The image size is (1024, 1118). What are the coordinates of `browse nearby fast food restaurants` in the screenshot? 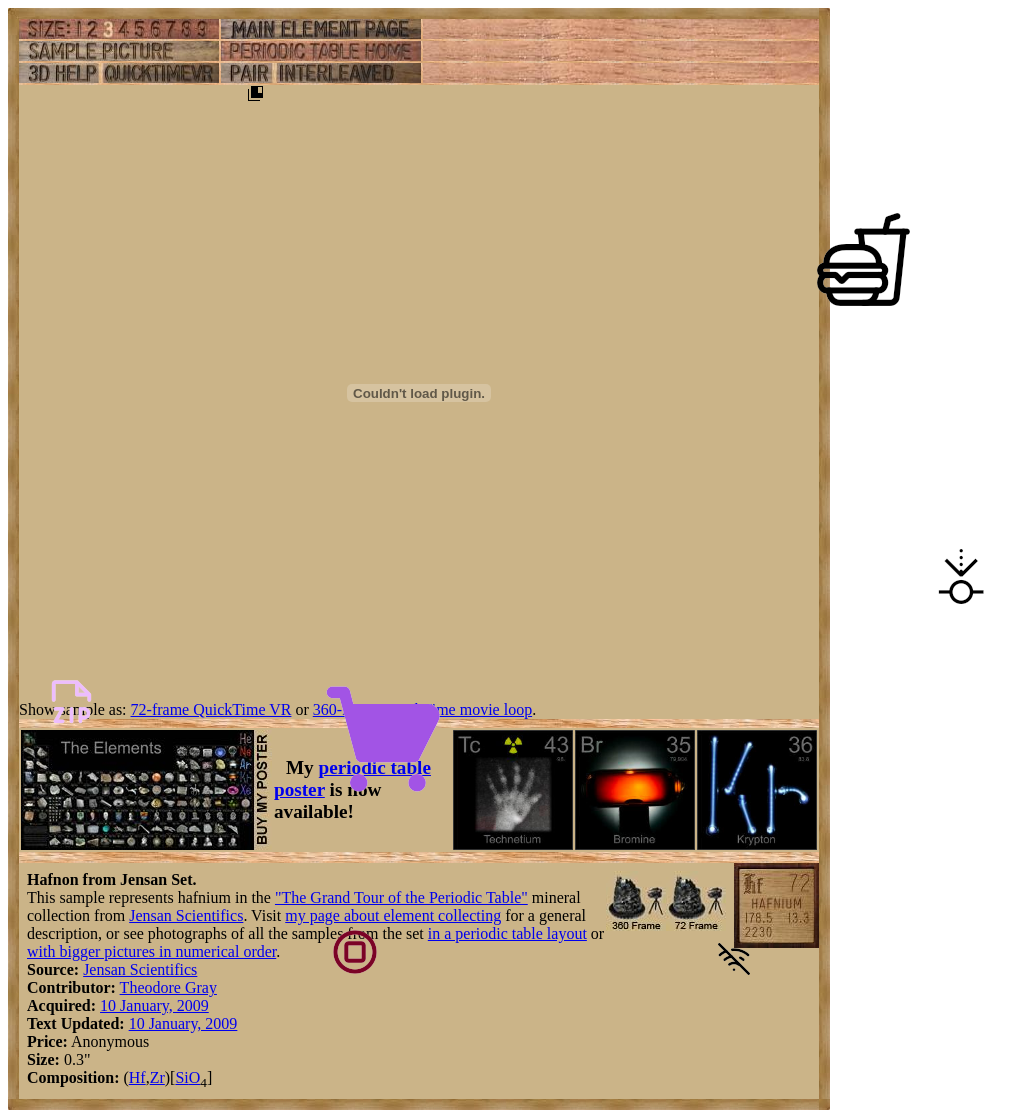 It's located at (863, 259).